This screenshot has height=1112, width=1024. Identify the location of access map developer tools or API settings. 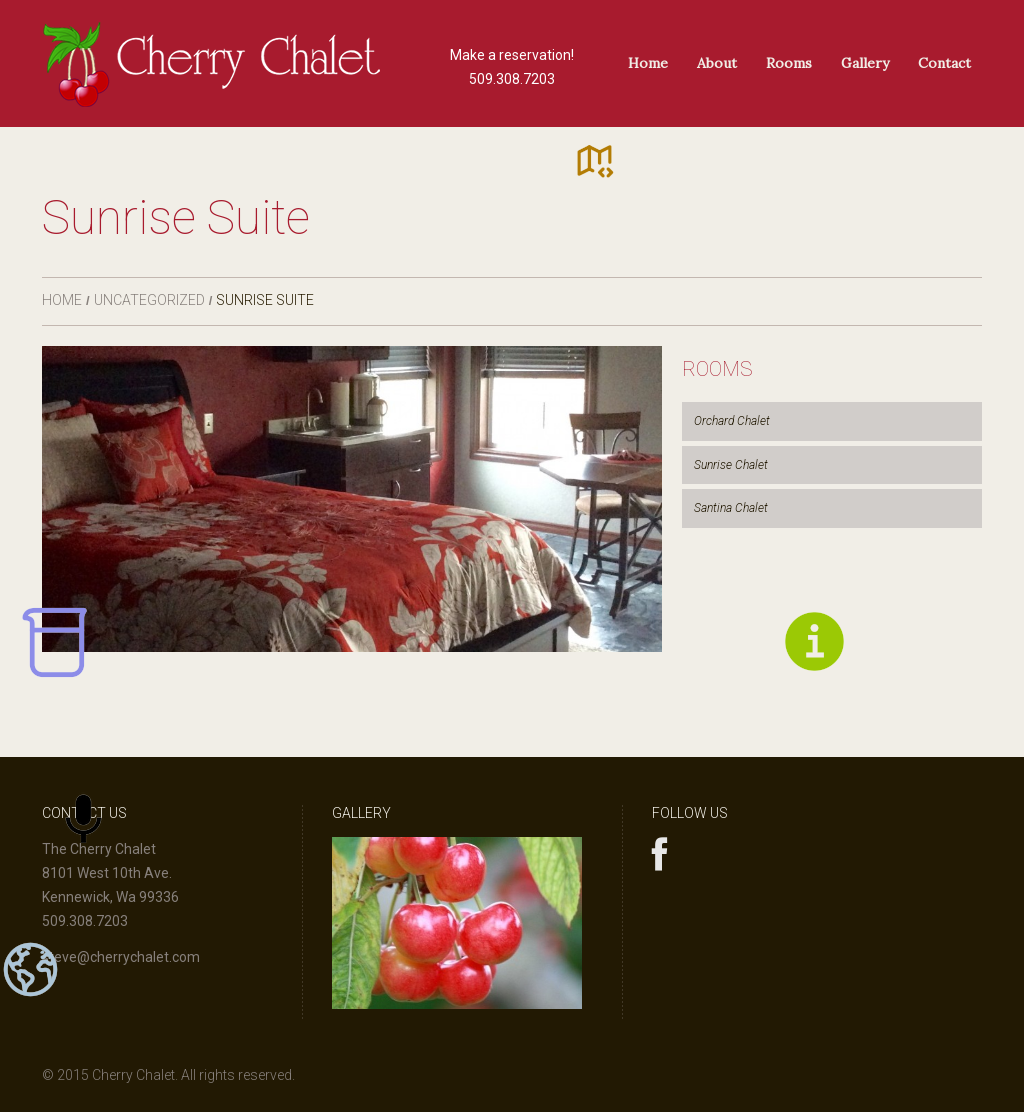
(594, 160).